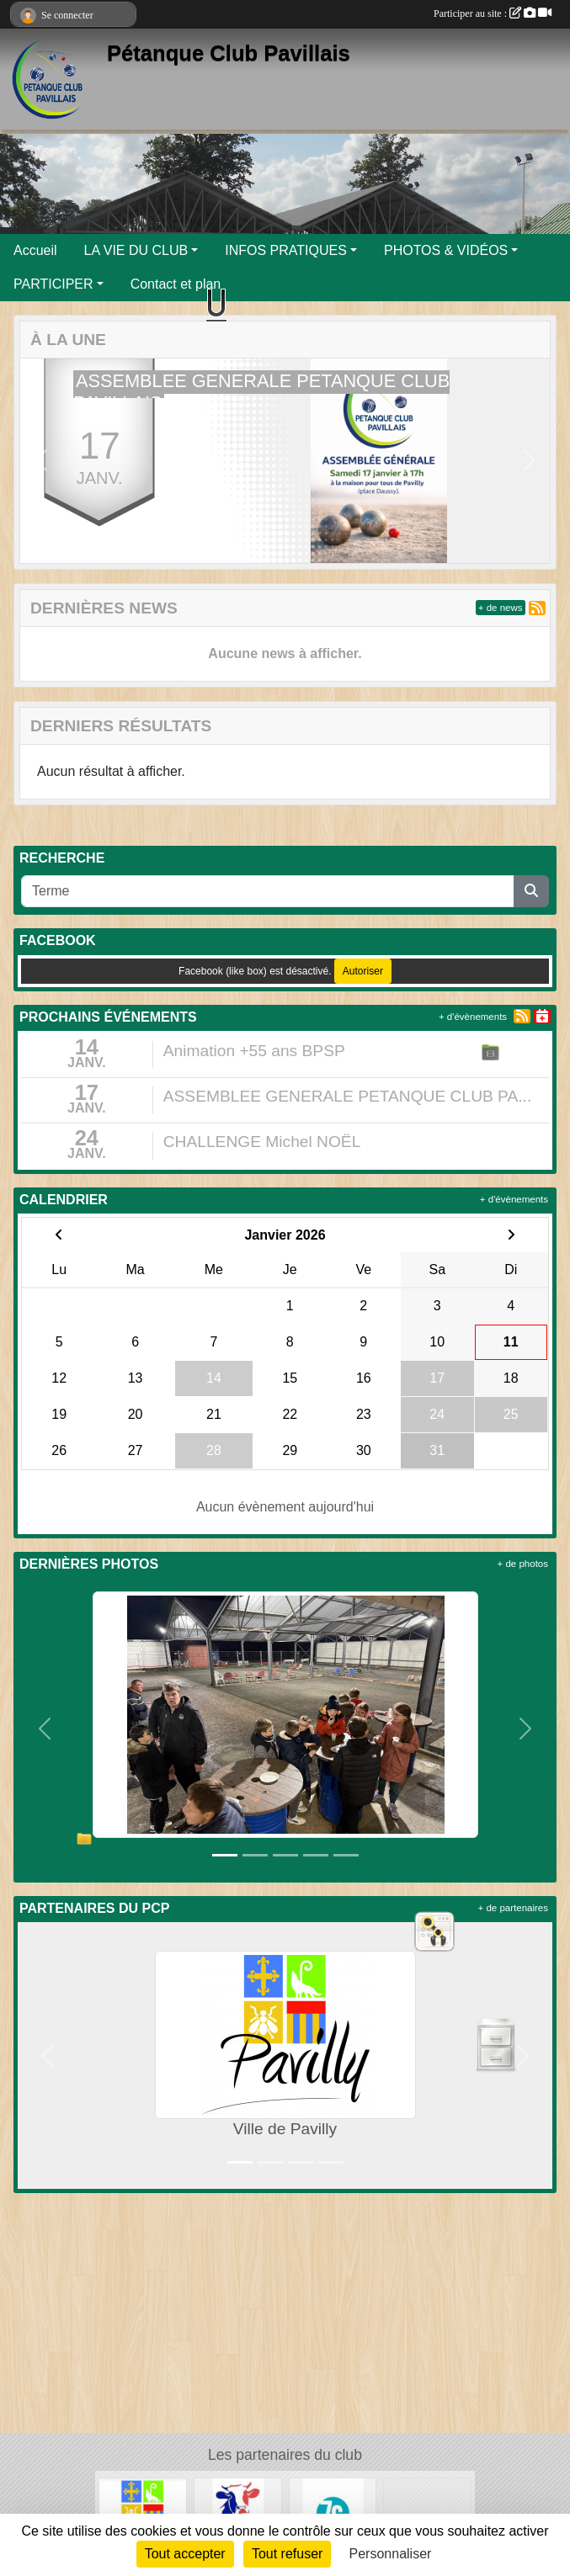 This screenshot has width=570, height=2576. Describe the element at coordinates (490, 1052) in the screenshot. I see `open your videos folder` at that location.